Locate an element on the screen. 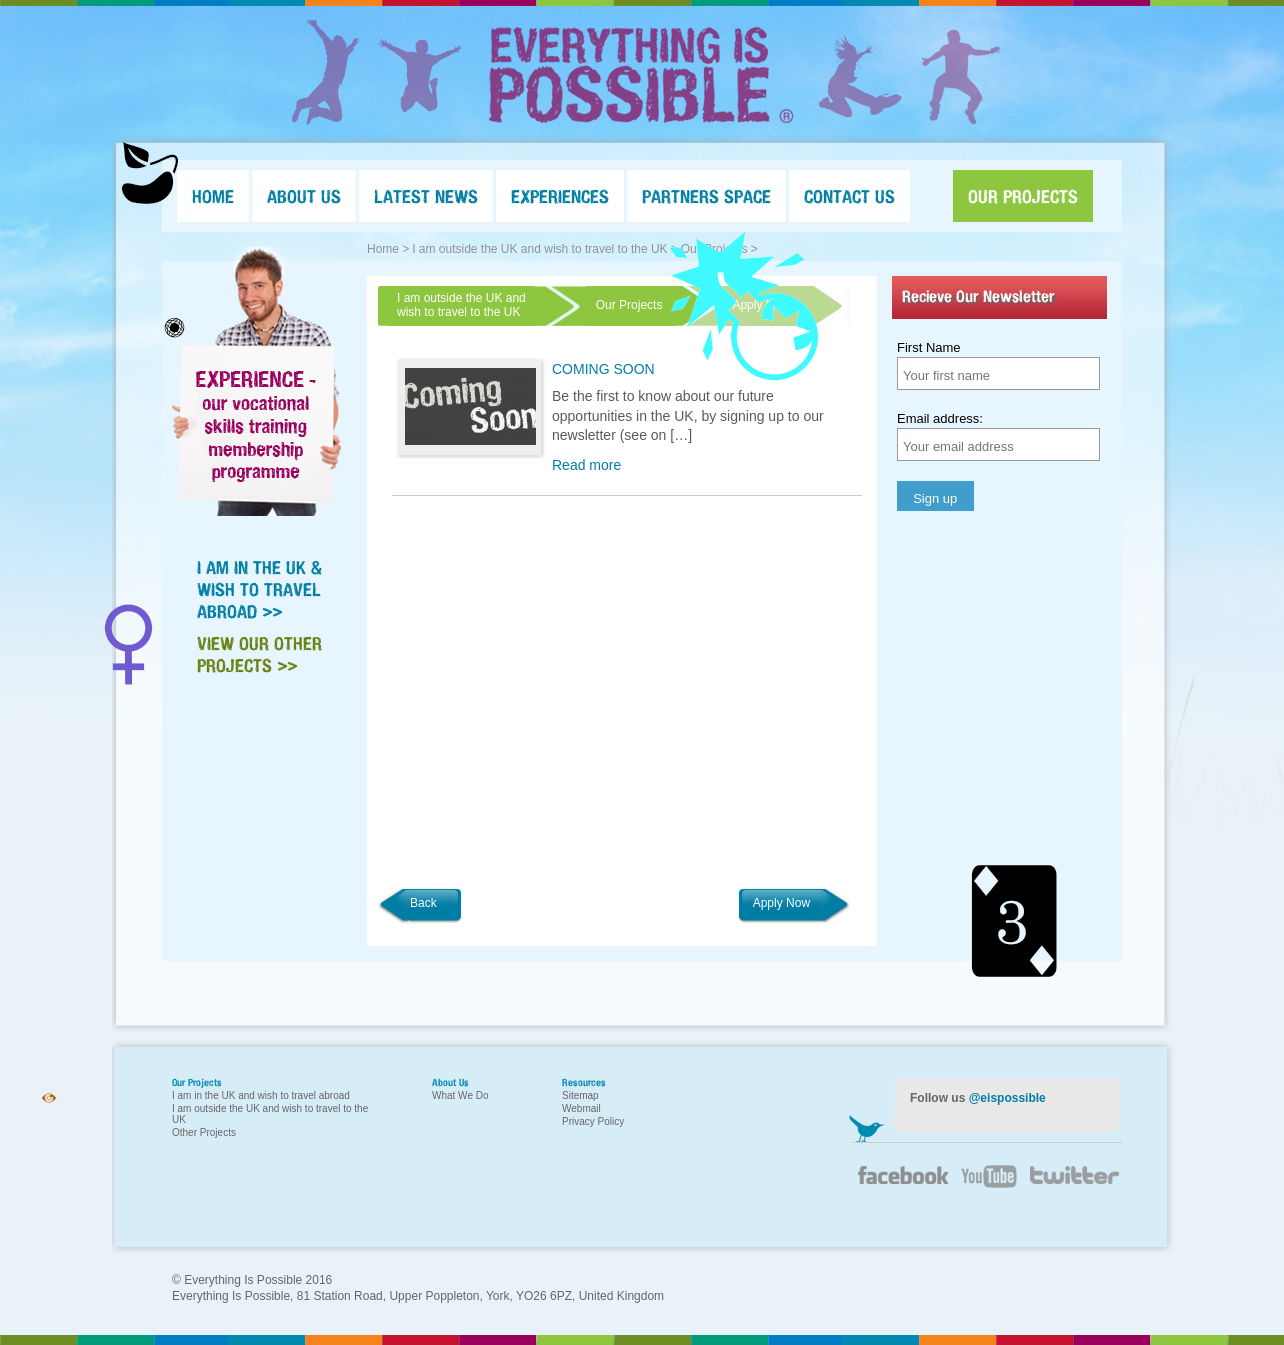 The width and height of the screenshot is (1284, 1345). select female gender option is located at coordinates (128, 644).